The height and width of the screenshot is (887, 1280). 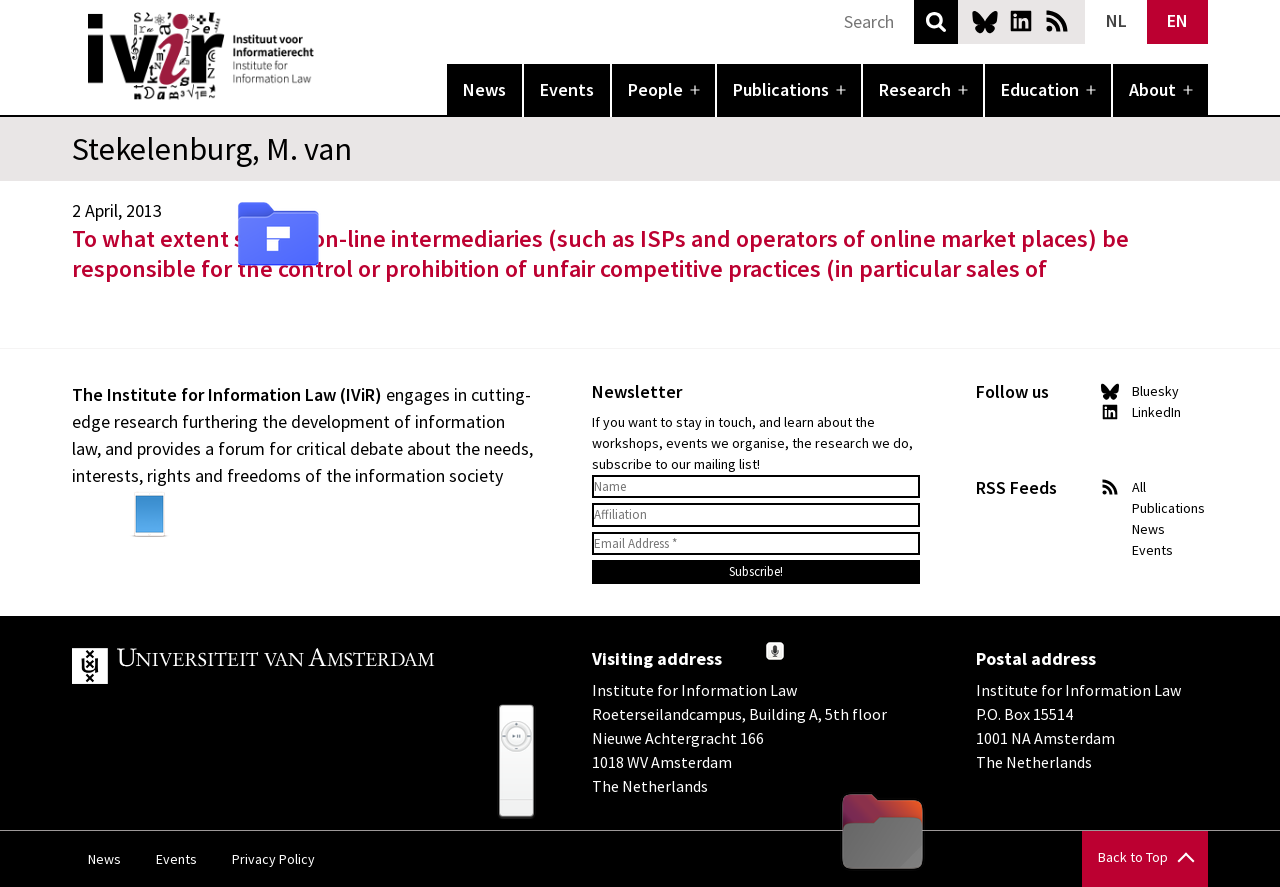 I want to click on sync music to your iPod device, so click(x=515, y=761).